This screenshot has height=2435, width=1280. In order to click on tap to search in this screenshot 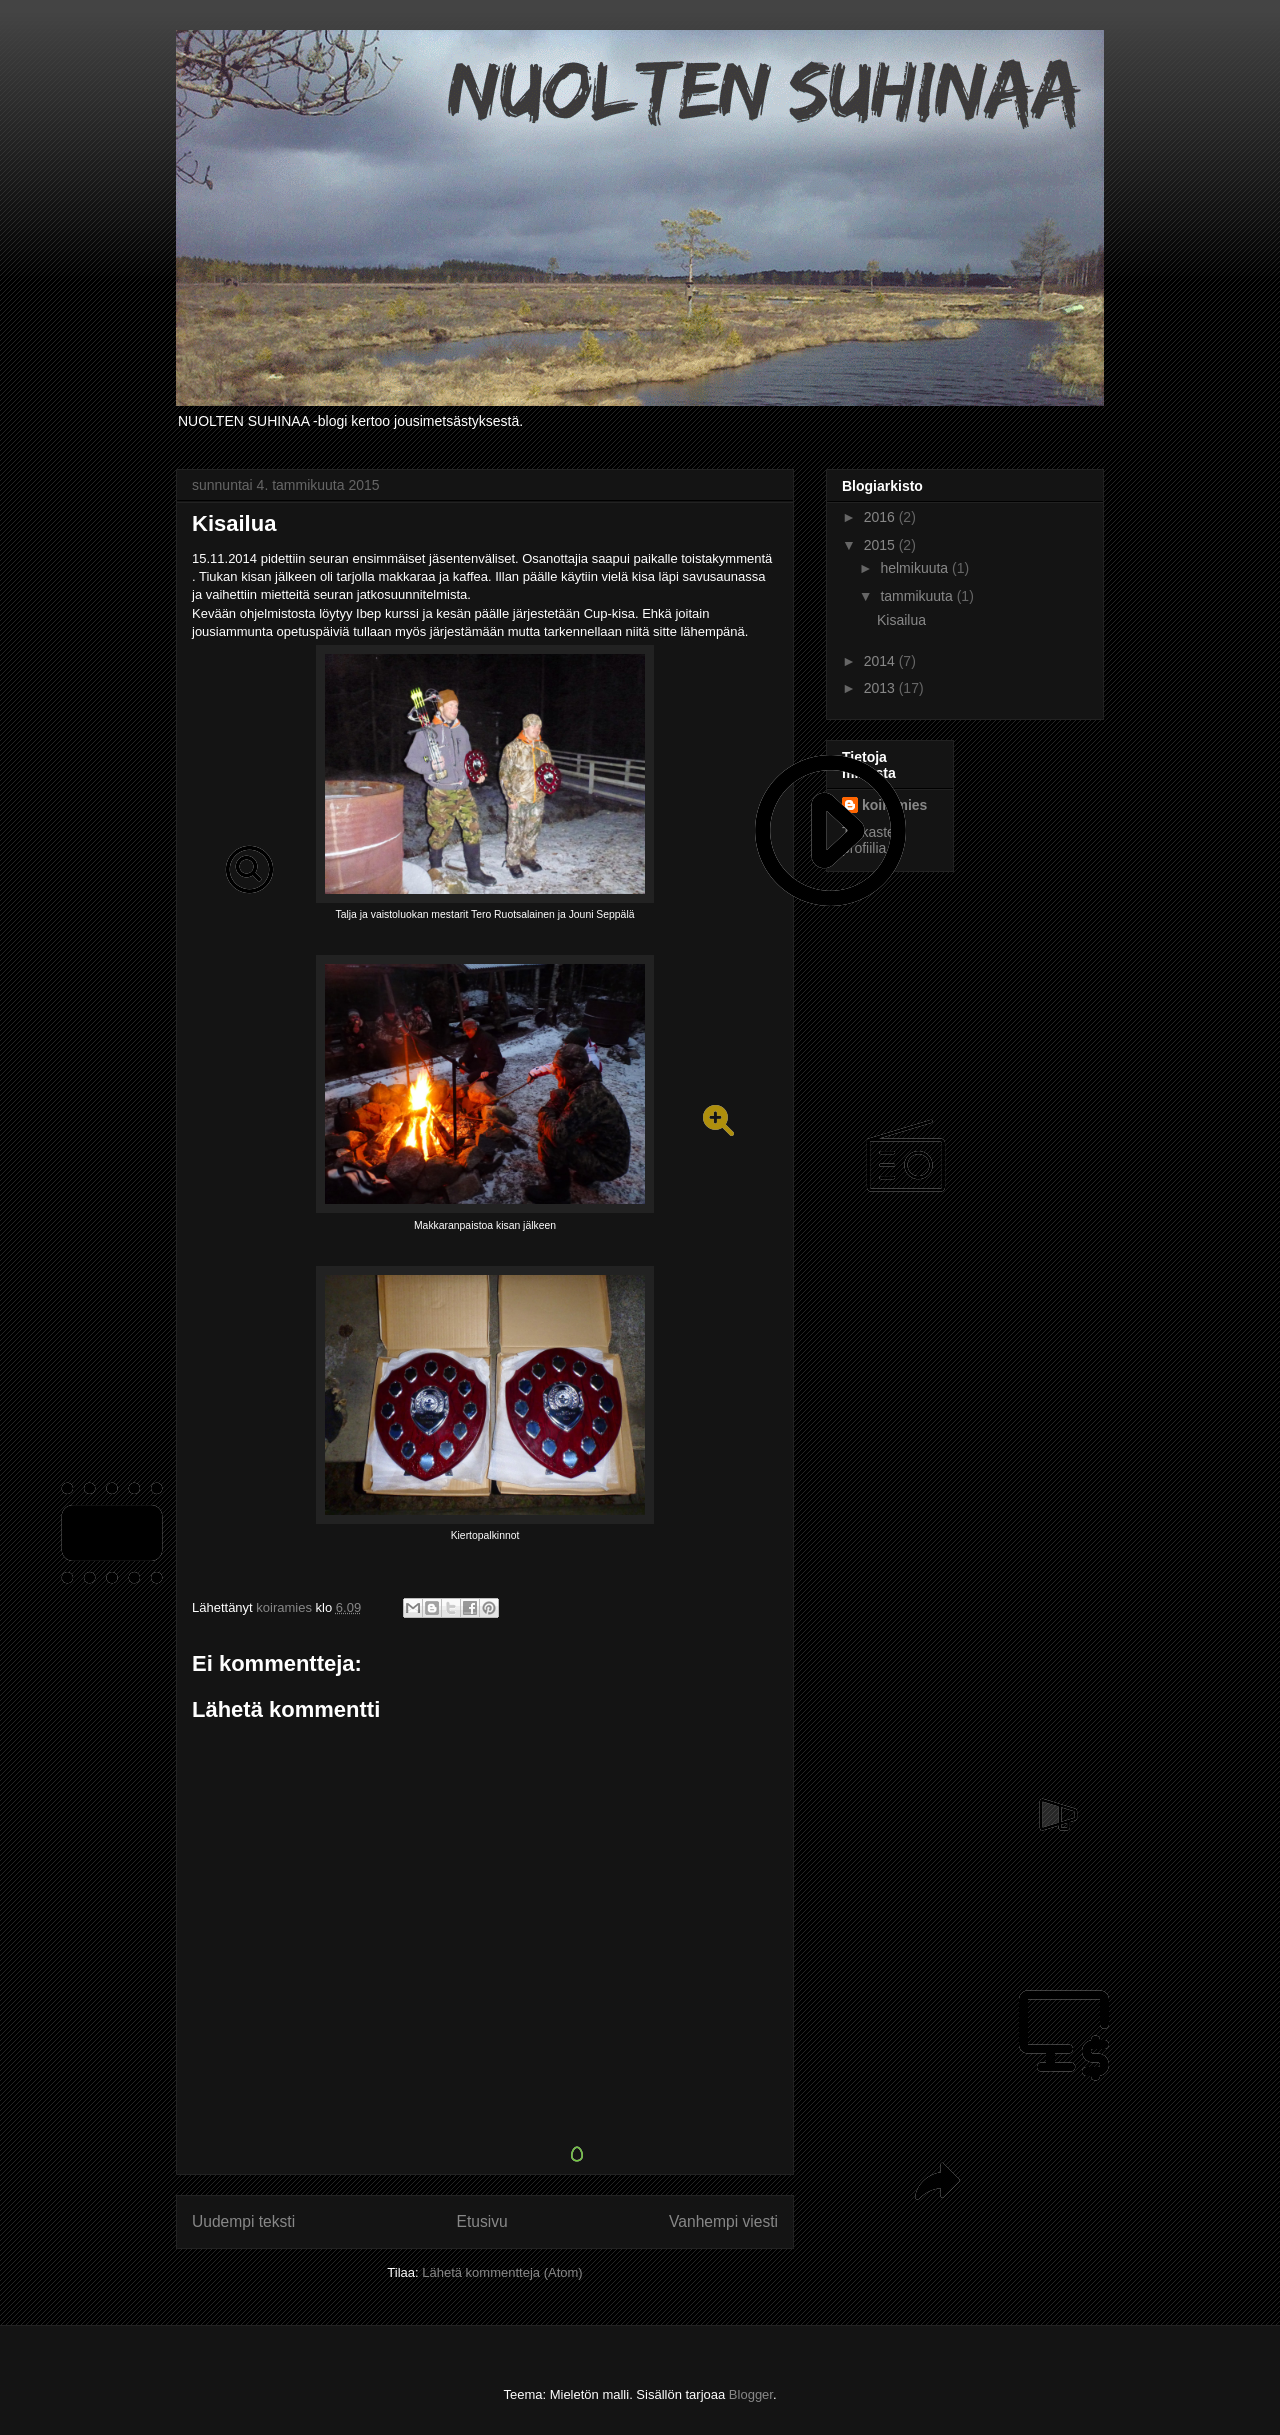, I will do `click(249, 869)`.